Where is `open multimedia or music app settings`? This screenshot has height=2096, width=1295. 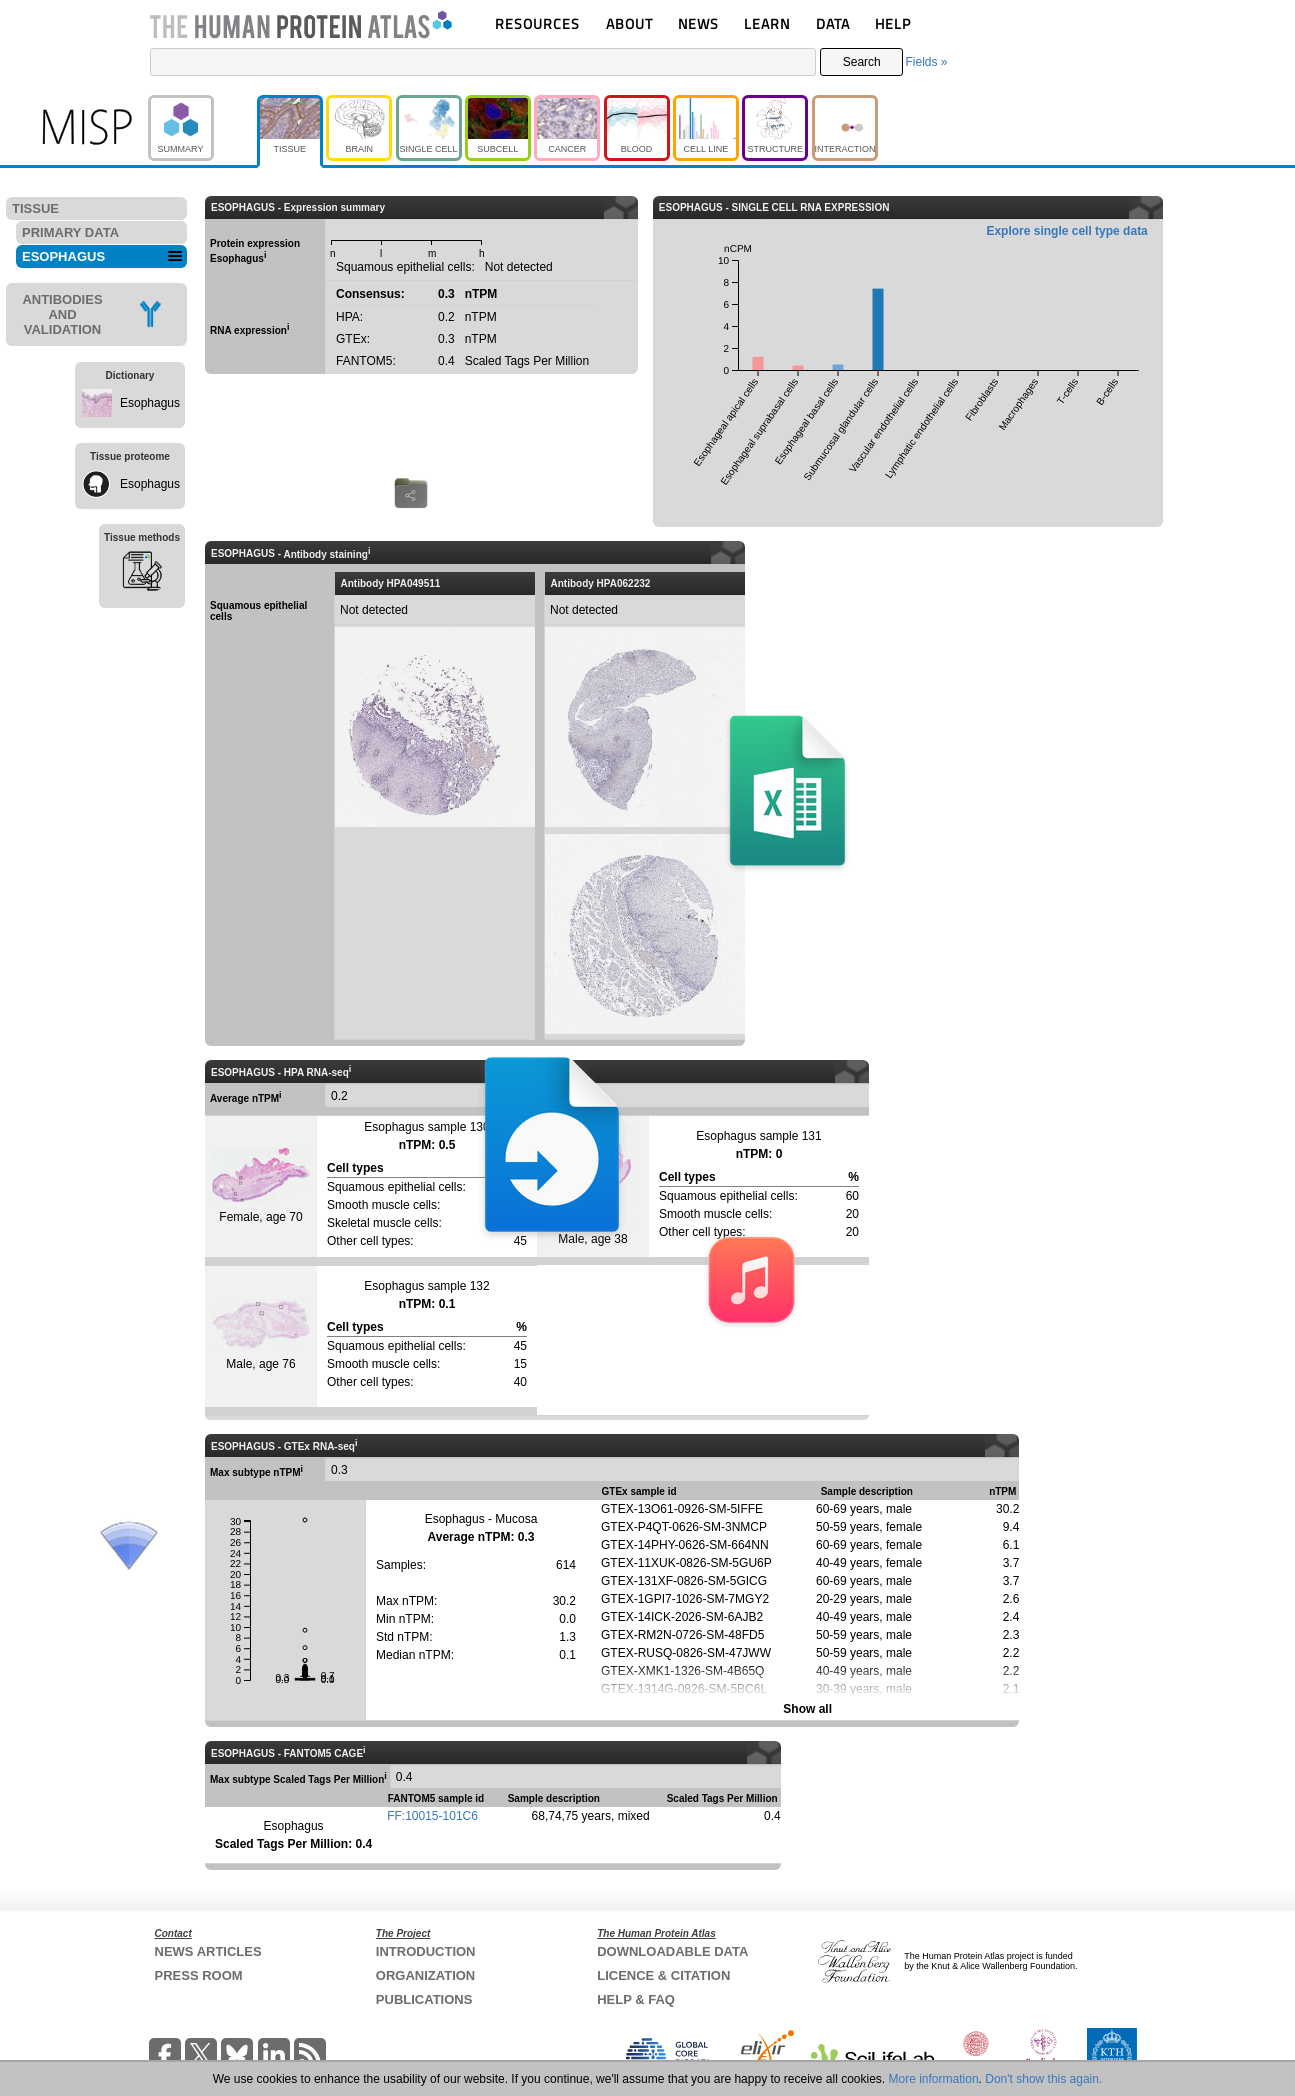
open multimedia or music app settings is located at coordinates (751, 1281).